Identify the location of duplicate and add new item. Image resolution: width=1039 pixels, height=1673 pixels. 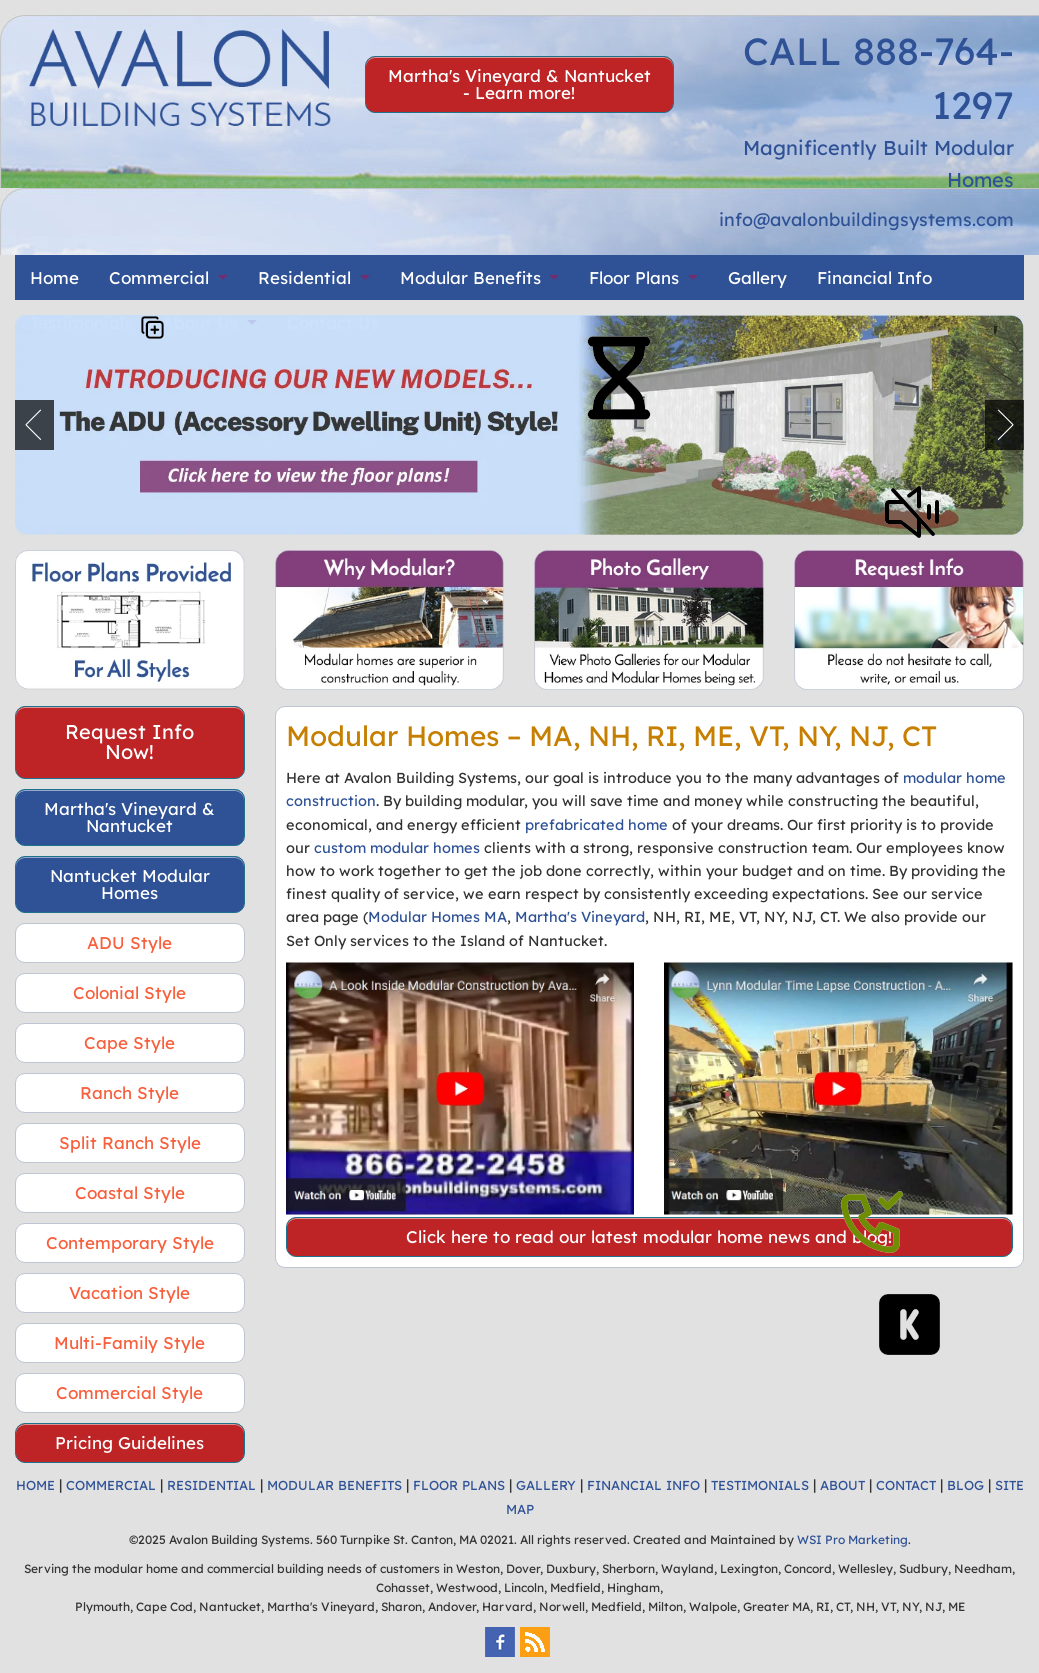
(152, 327).